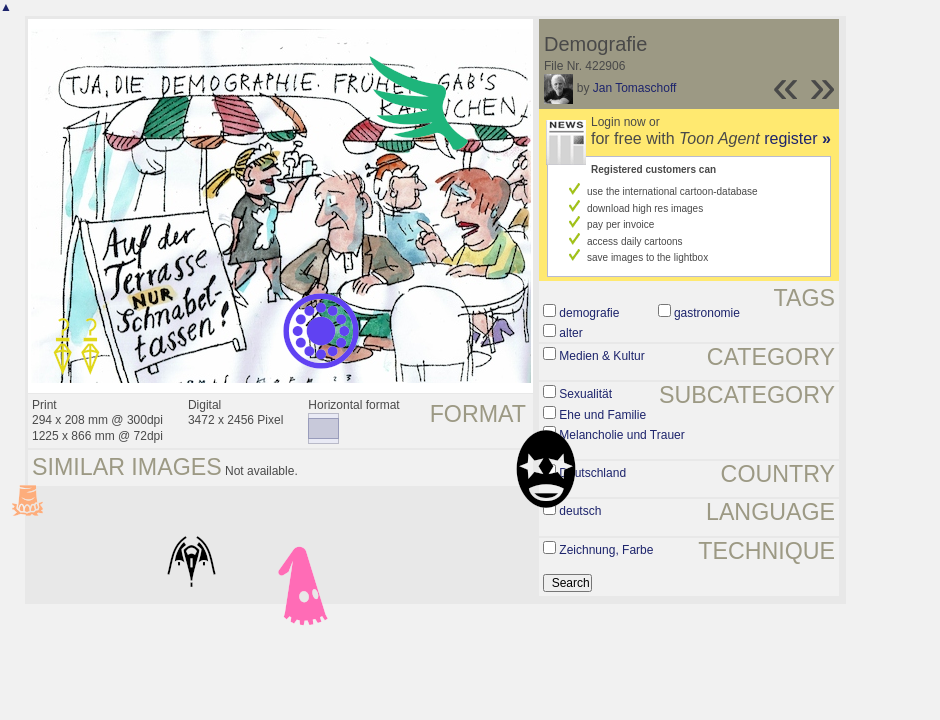 The image size is (940, 720). I want to click on rotary dial or vintage phone interface, so click(321, 331).